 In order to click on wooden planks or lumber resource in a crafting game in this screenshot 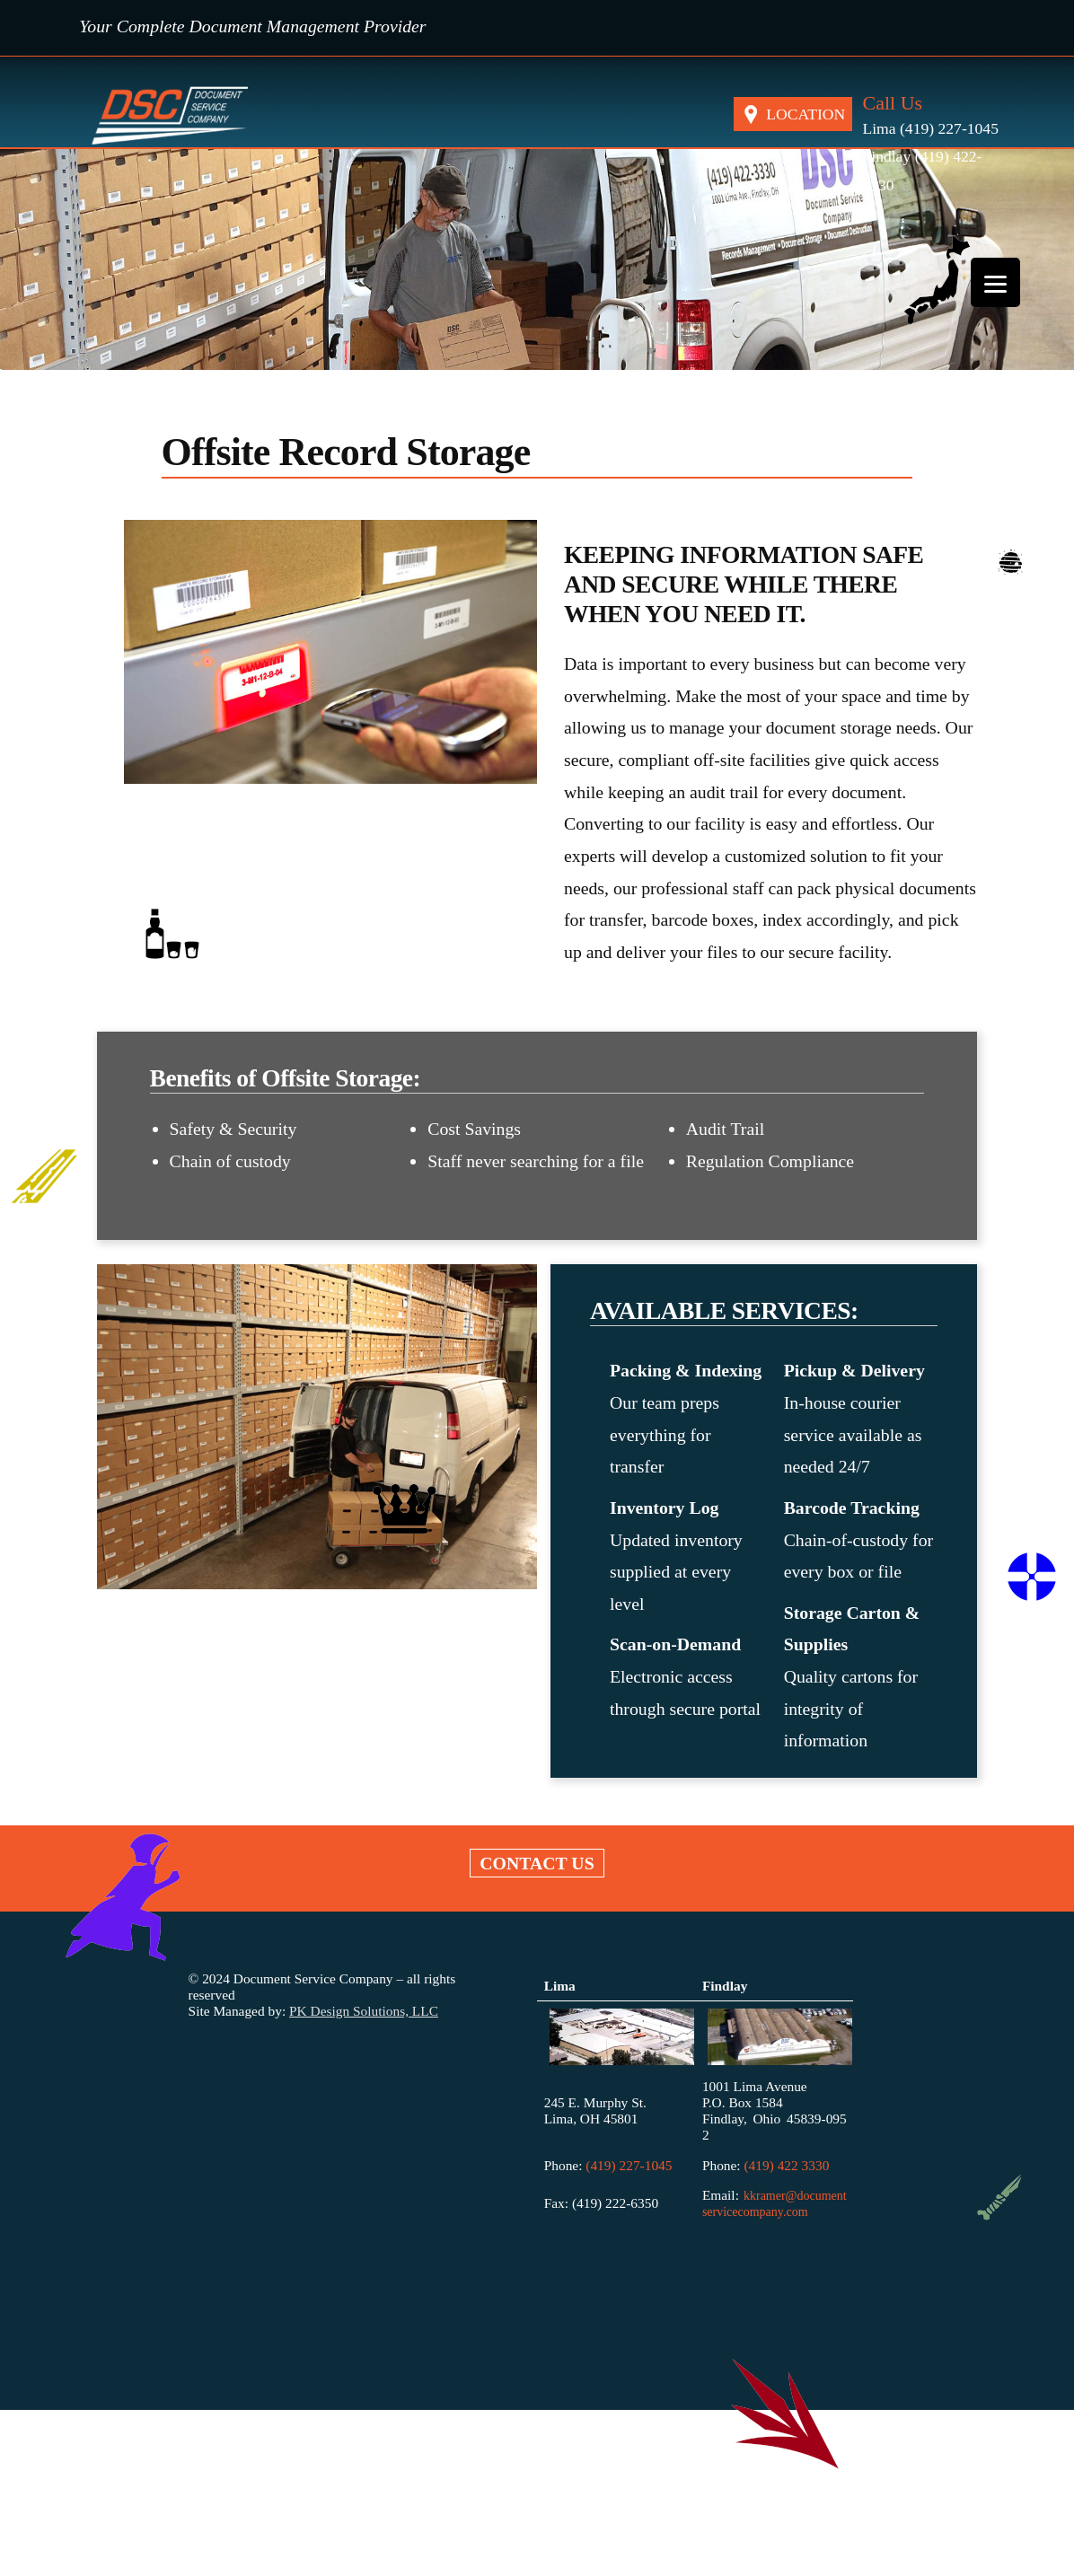, I will do `click(44, 1176)`.